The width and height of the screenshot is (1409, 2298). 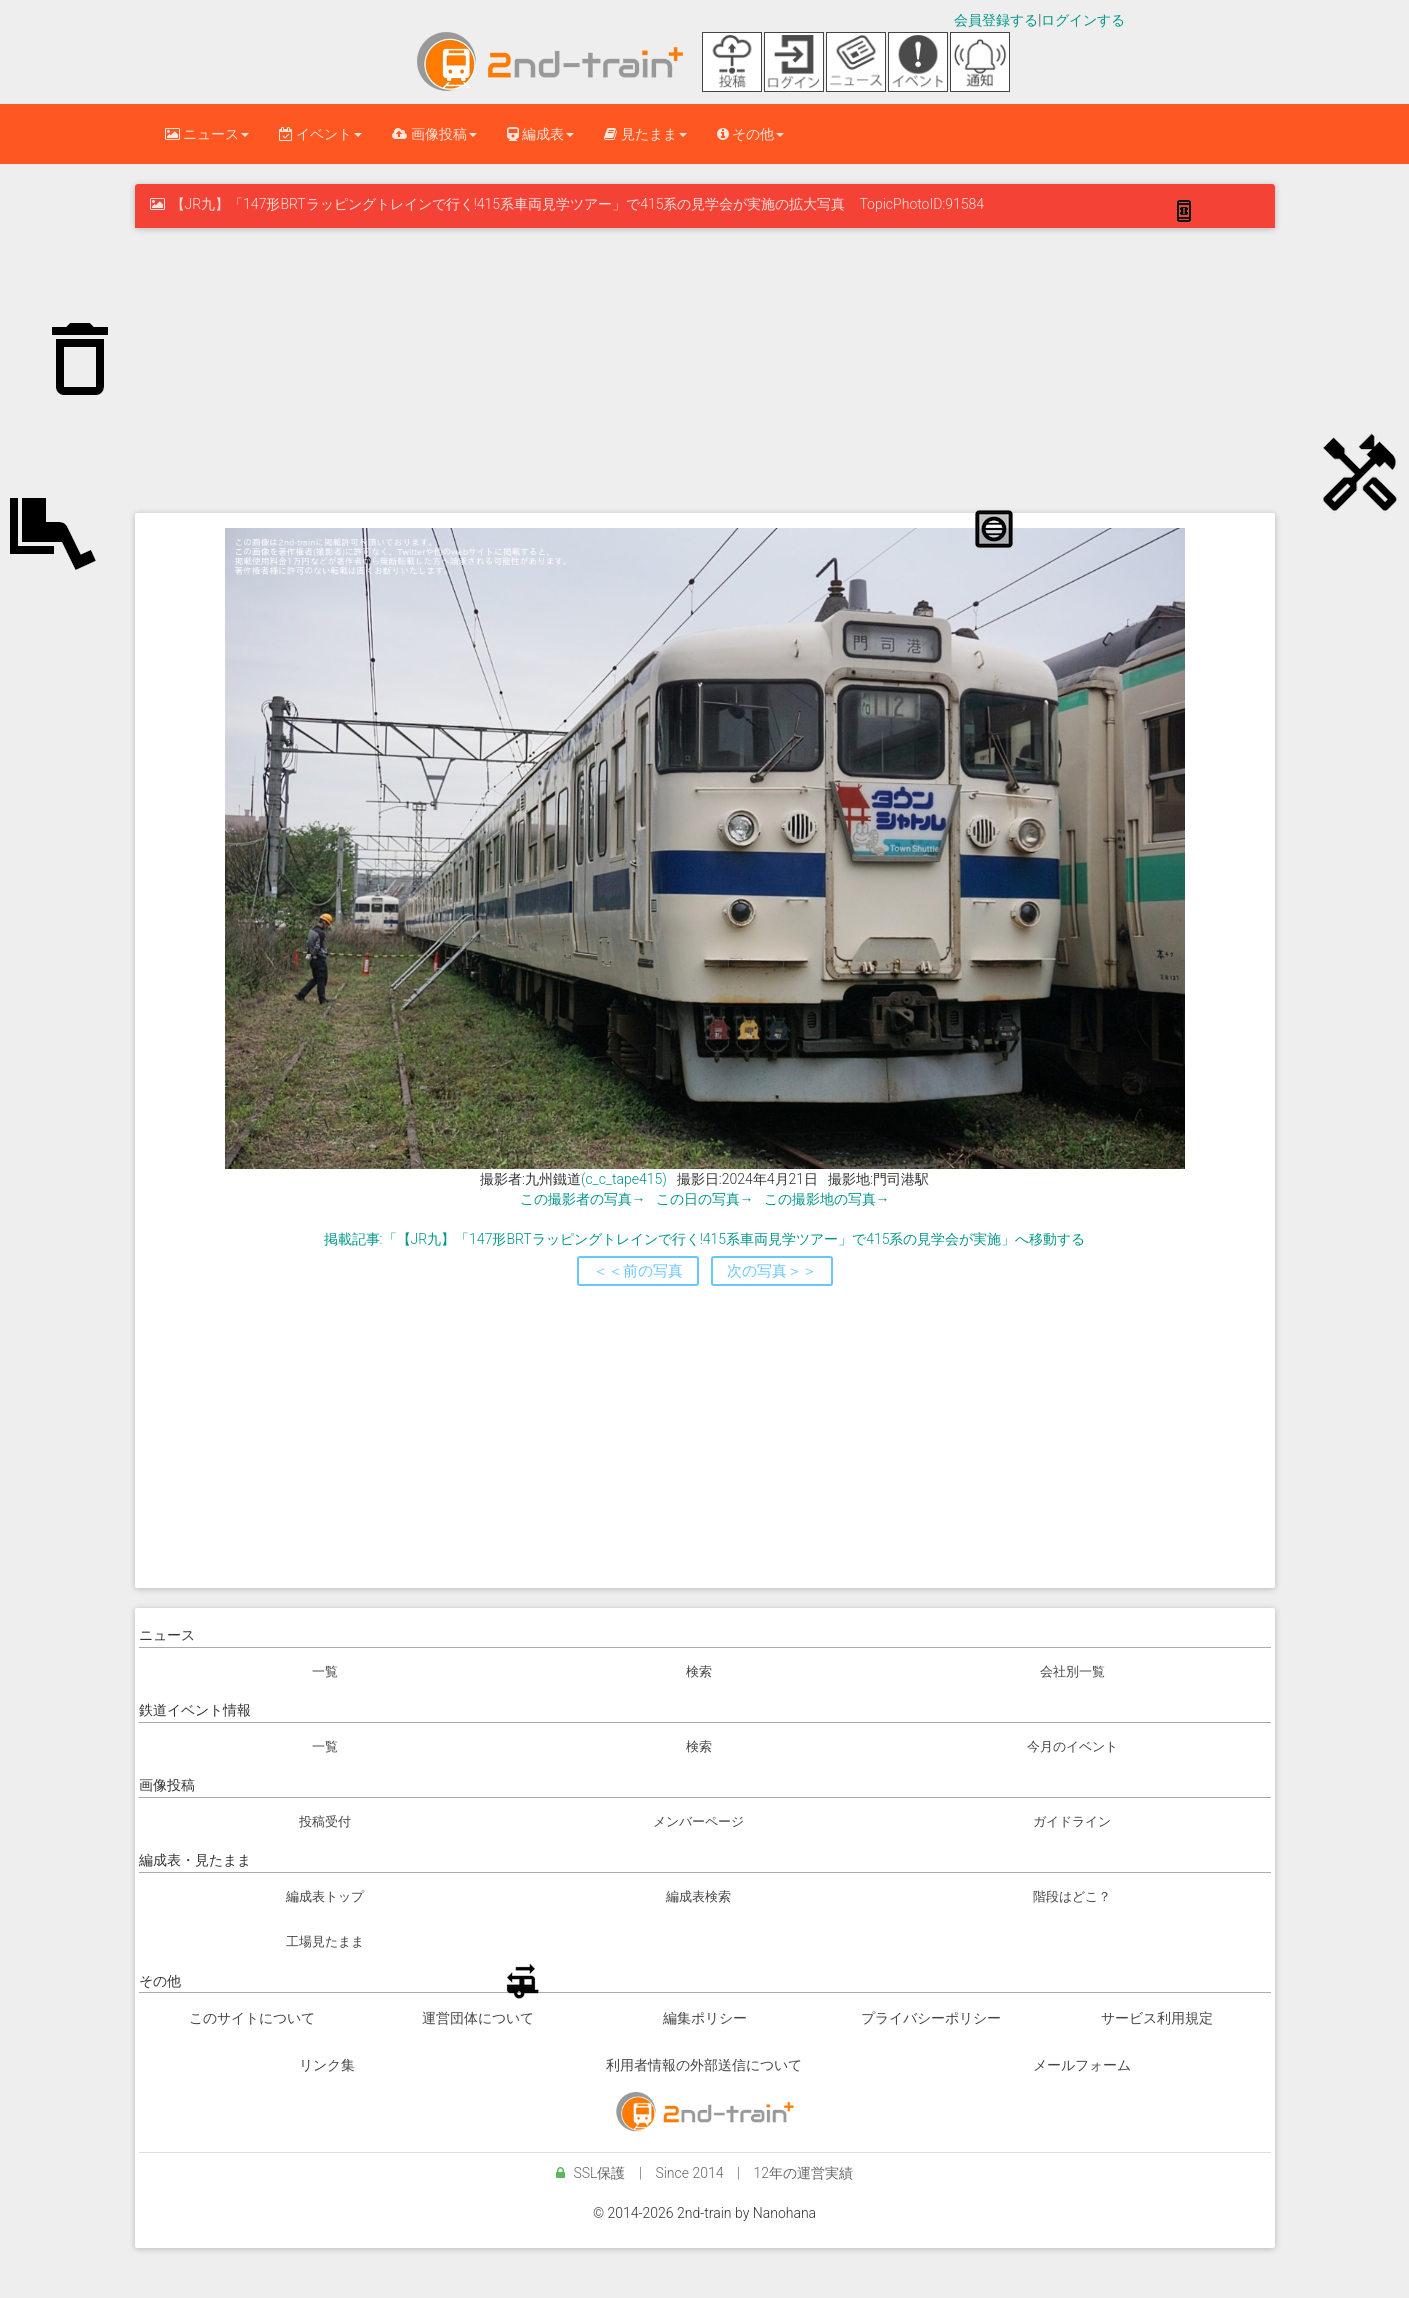 I want to click on rv hookup available at this location, so click(x=521, y=1981).